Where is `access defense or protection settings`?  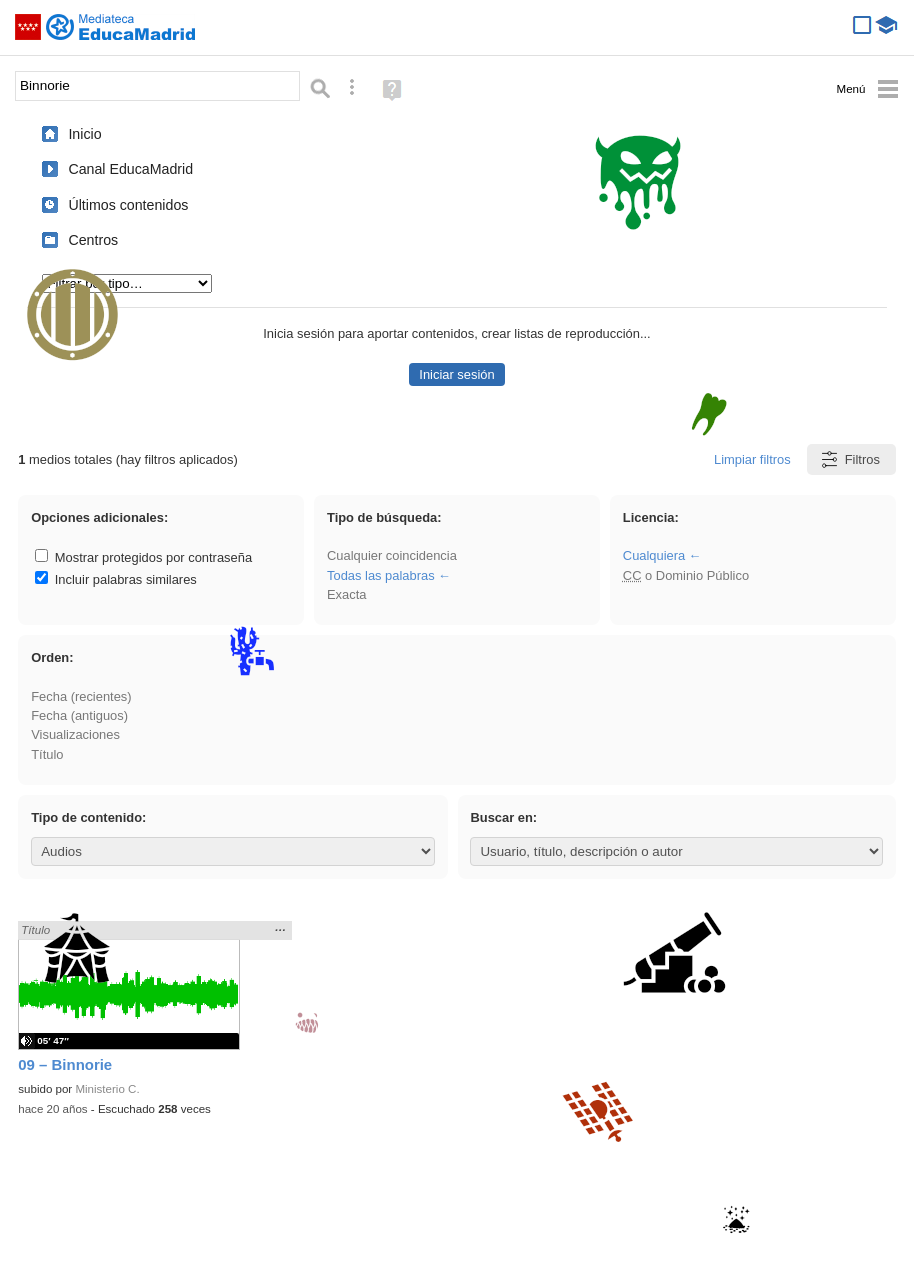 access defense or protection settings is located at coordinates (72, 314).